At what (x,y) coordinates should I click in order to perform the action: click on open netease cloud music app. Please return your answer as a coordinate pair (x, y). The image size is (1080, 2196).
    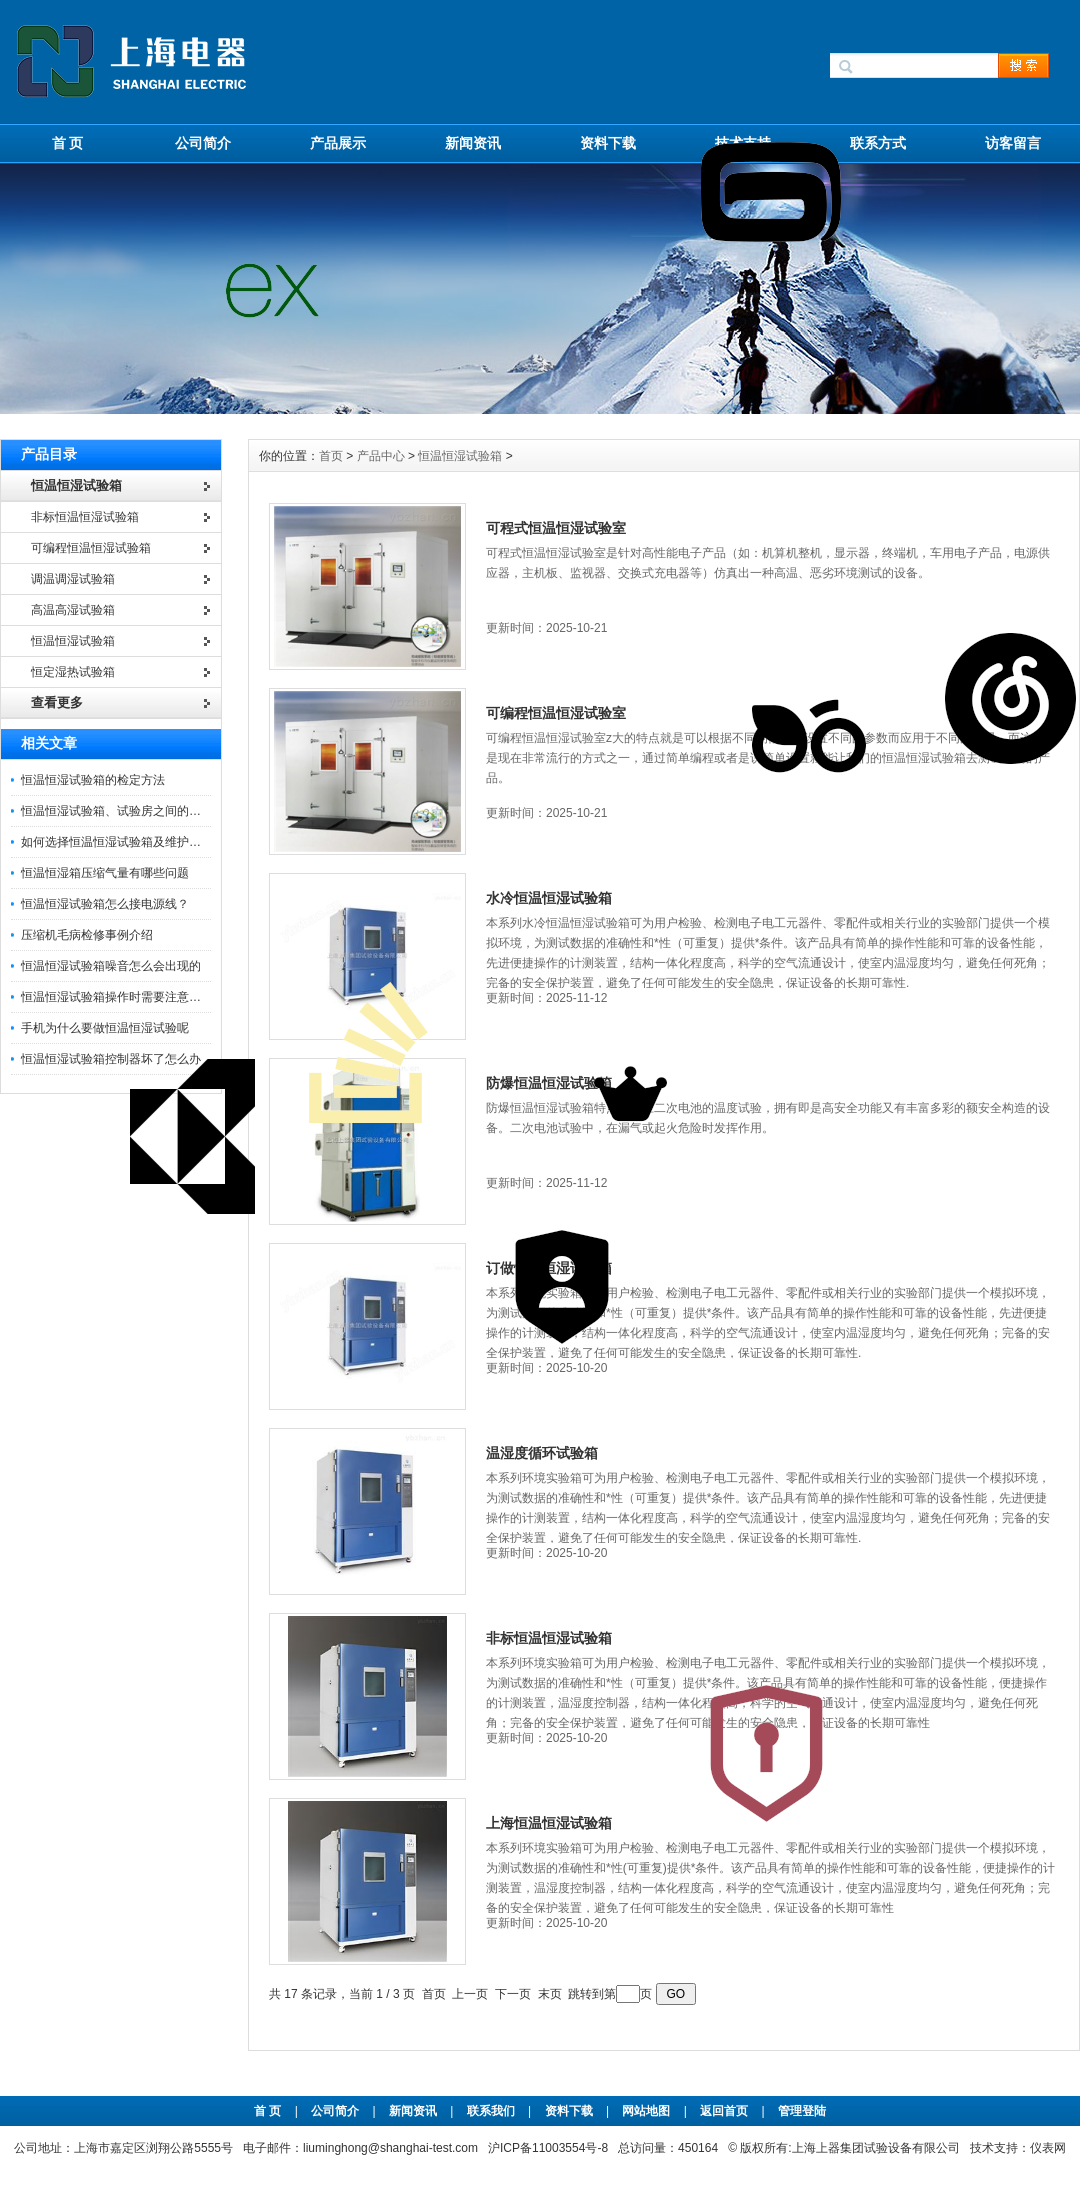
    Looking at the image, I should click on (1010, 698).